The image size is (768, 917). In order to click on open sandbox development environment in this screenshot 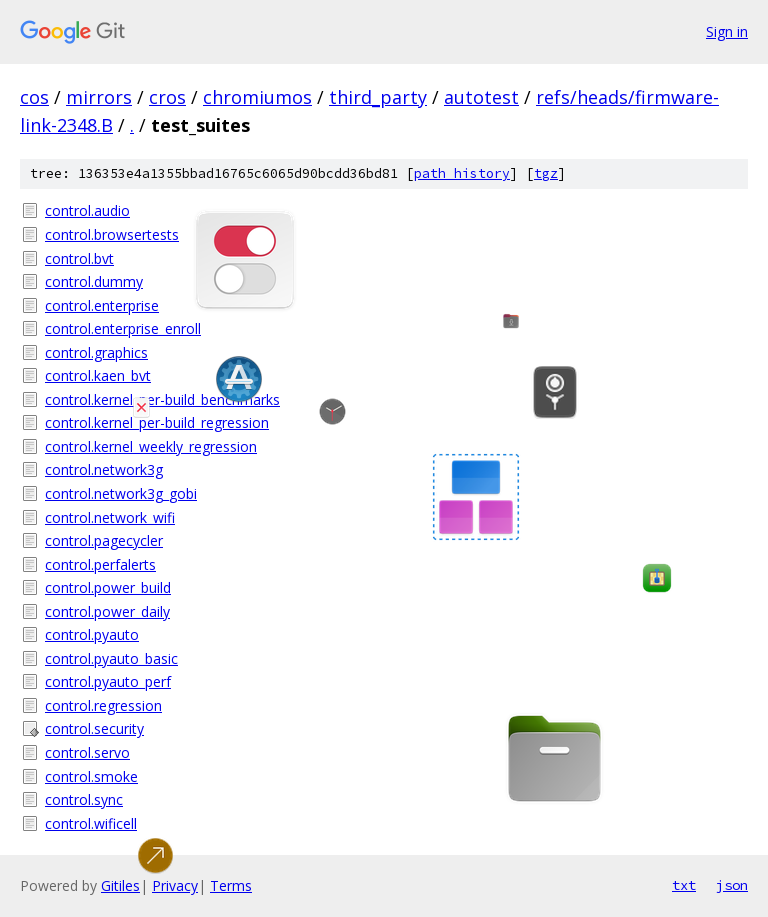, I will do `click(657, 578)`.